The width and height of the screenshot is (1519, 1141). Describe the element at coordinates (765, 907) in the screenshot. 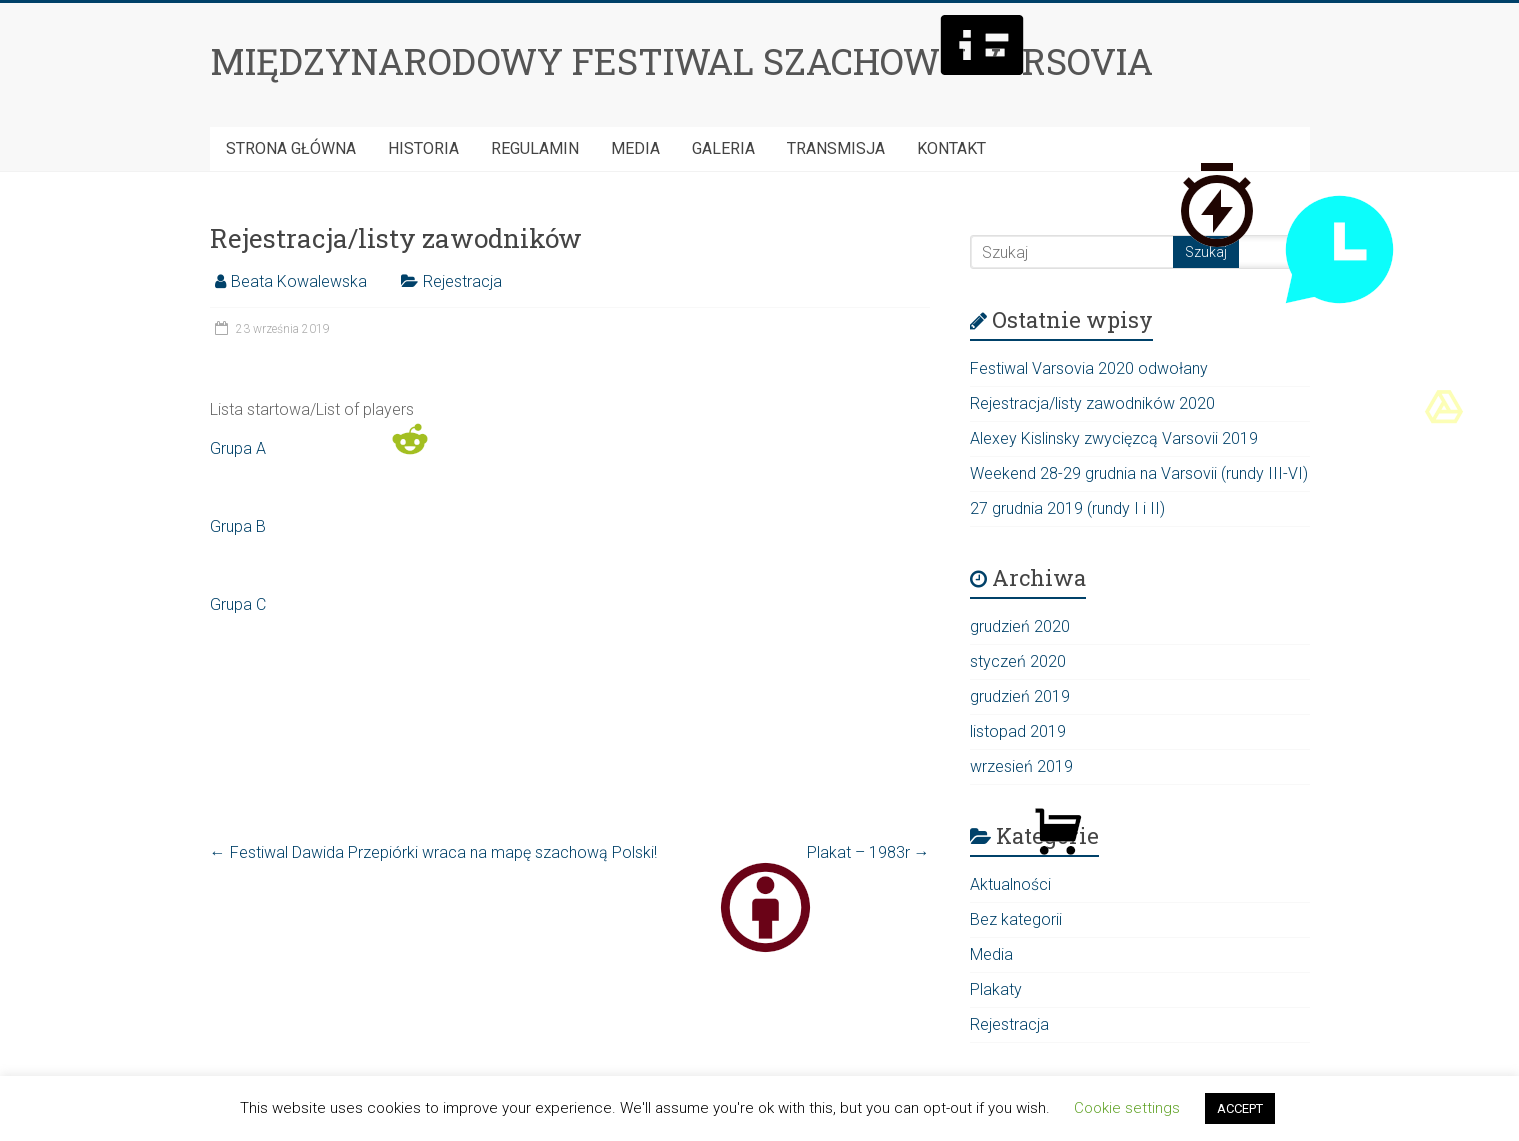

I see `indicates creative commons attribution required` at that location.